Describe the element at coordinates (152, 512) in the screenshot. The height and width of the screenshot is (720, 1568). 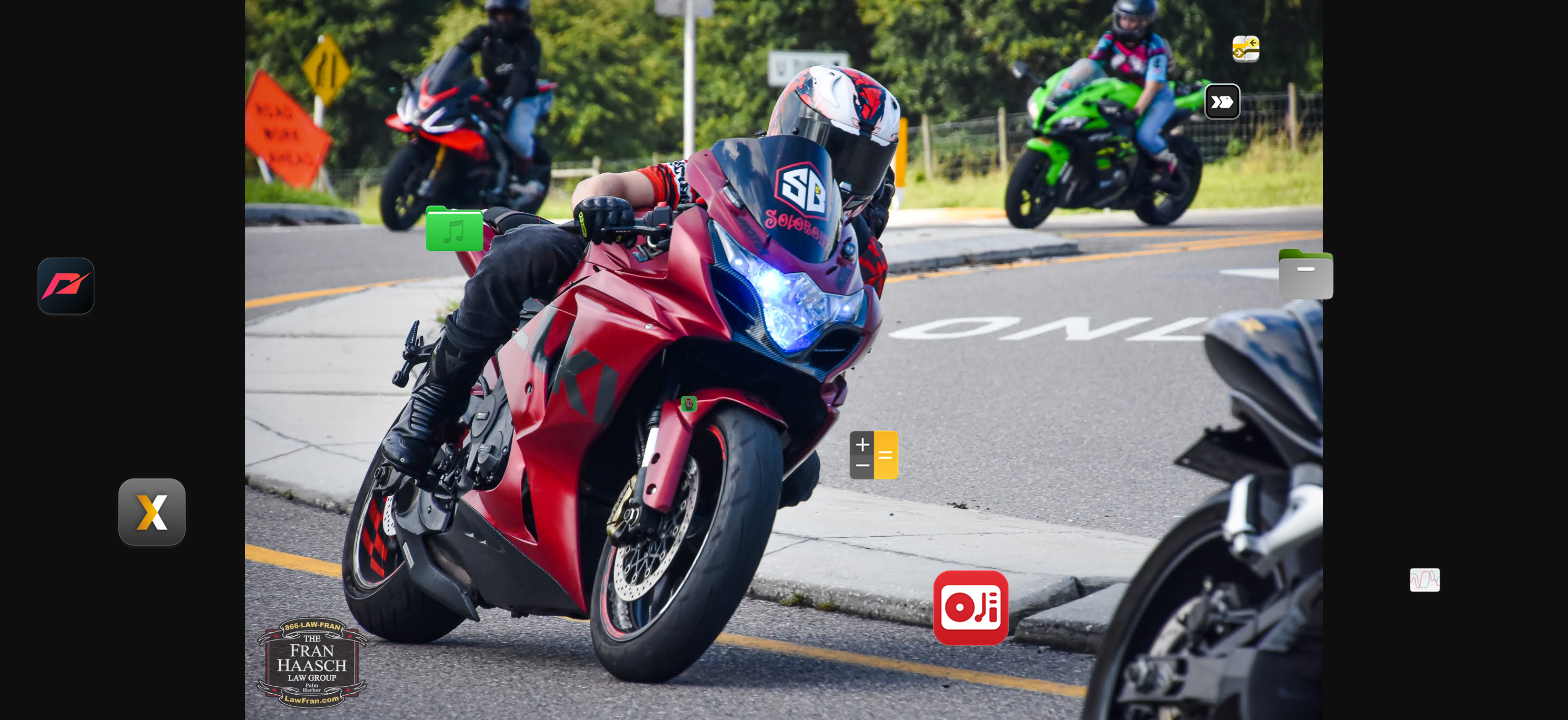
I see `open plex media server` at that location.